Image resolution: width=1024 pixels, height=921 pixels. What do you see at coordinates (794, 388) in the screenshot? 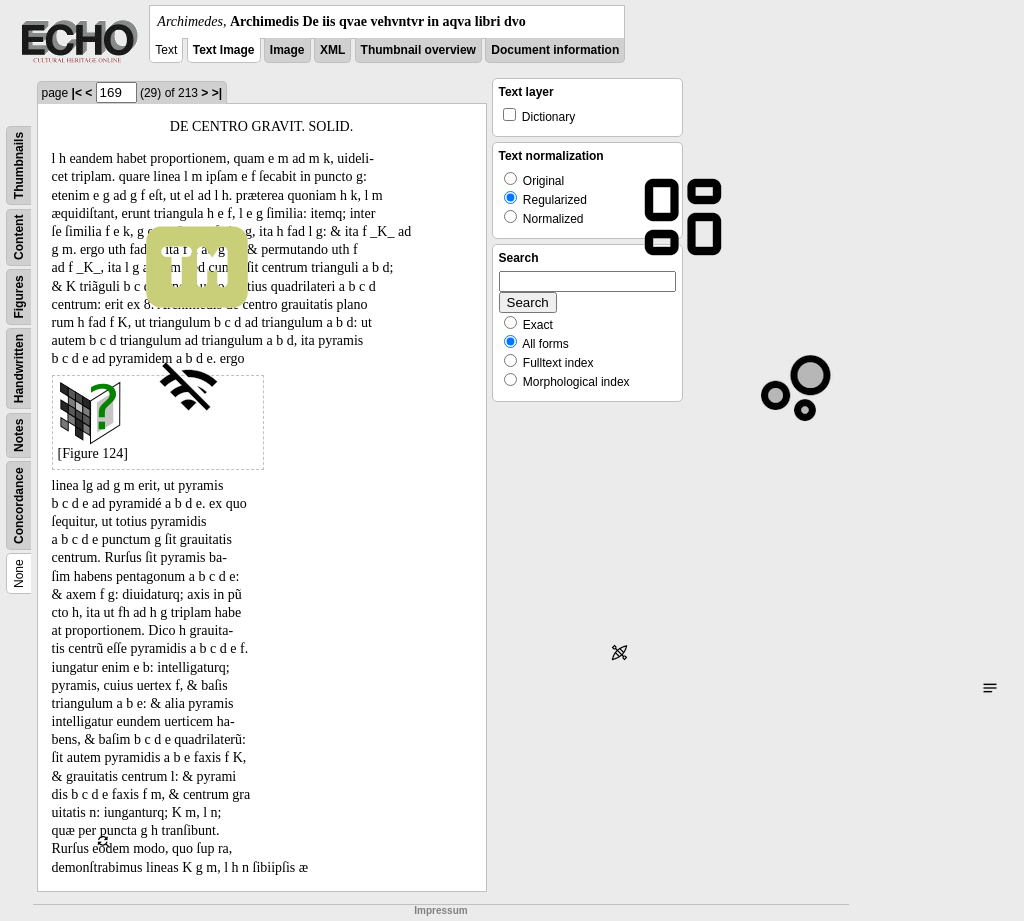
I see `view bubble chart visualization` at bounding box center [794, 388].